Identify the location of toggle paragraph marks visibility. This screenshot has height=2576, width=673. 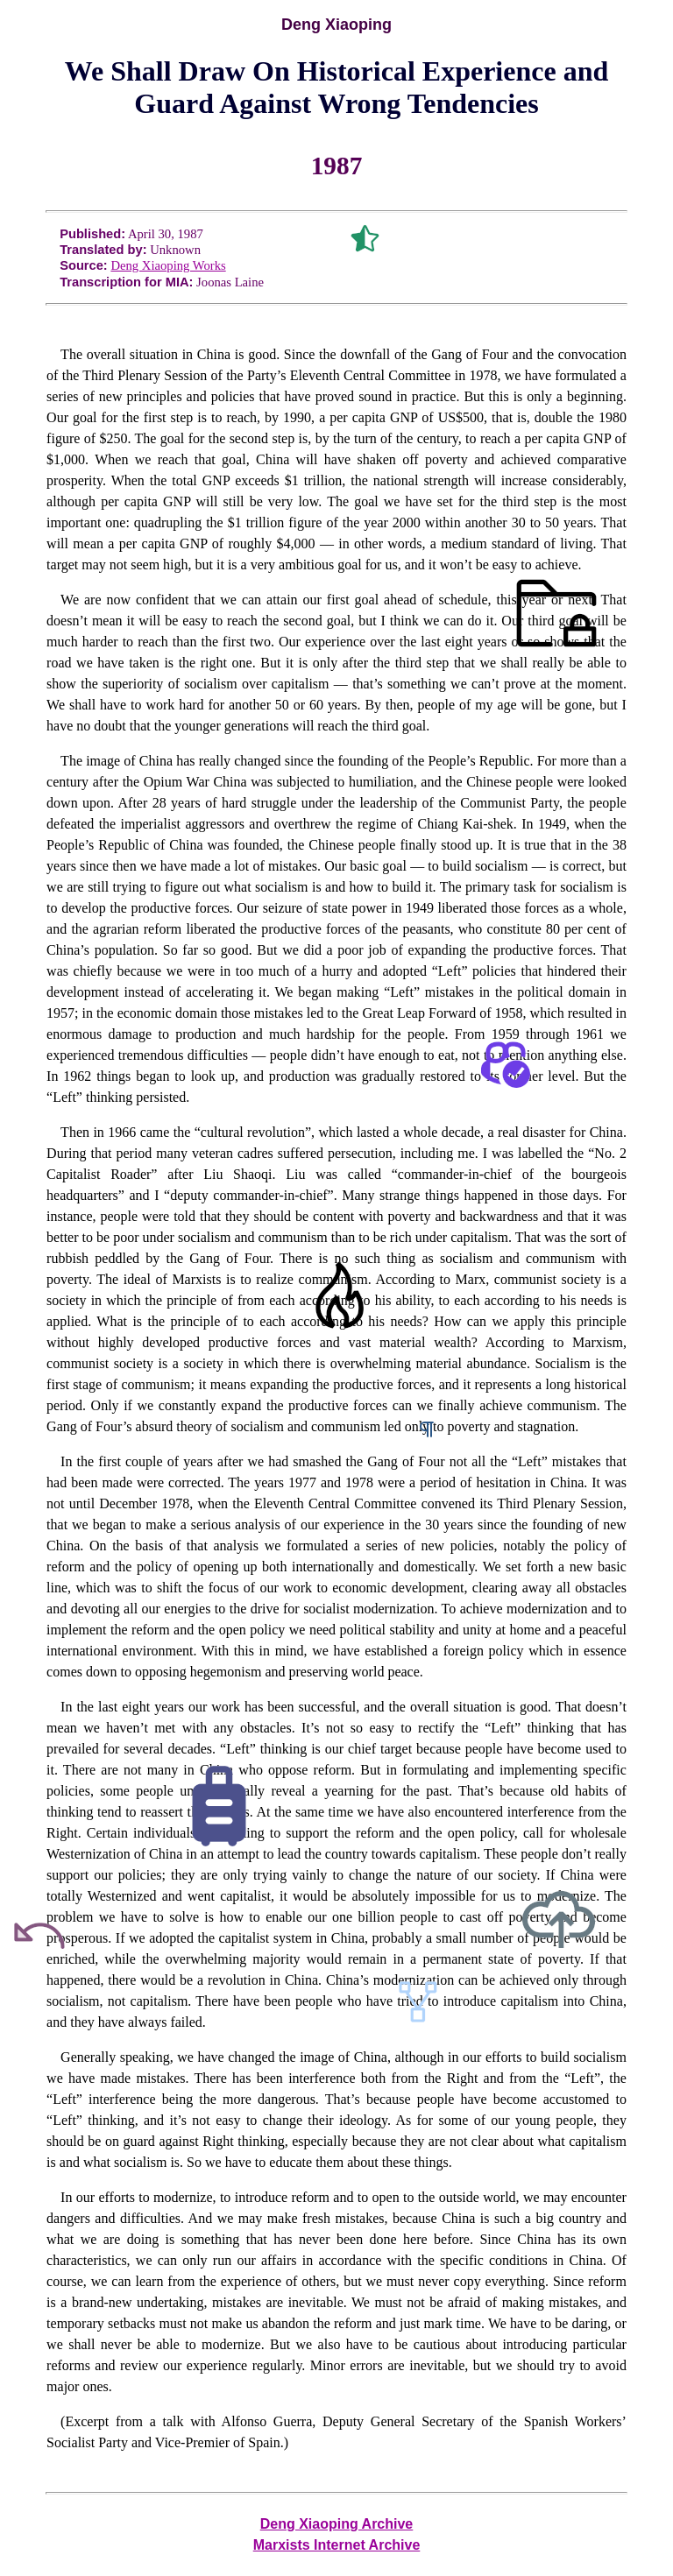
(427, 1429).